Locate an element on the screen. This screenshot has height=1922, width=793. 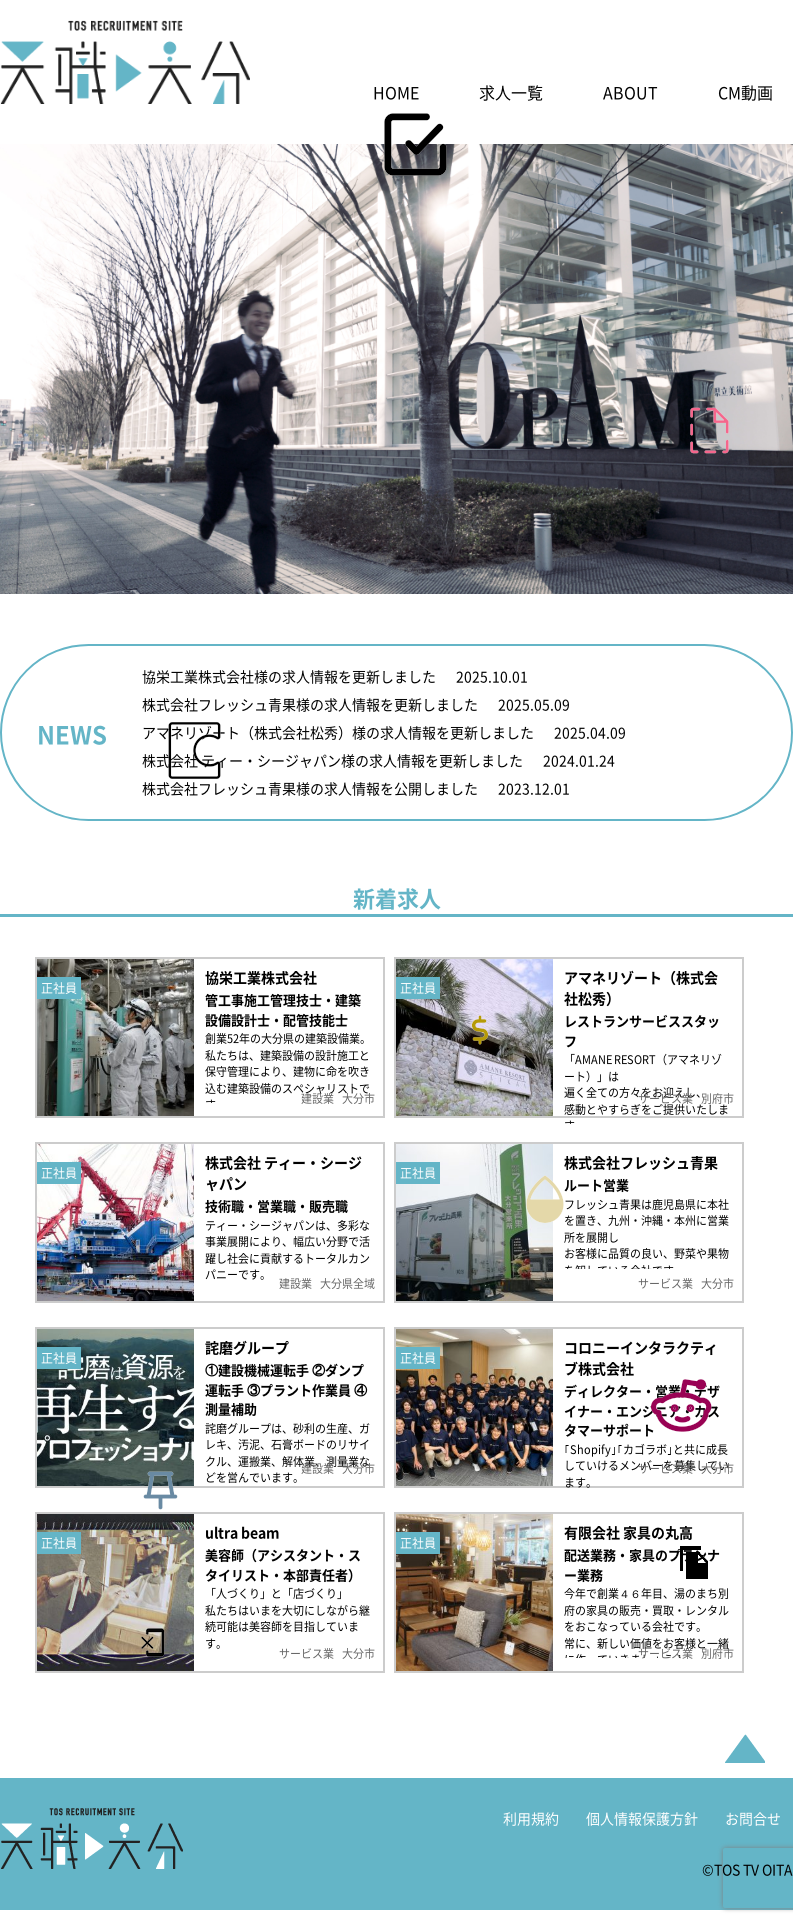
a placeholder for a file not yet uploaded is located at coordinates (709, 430).